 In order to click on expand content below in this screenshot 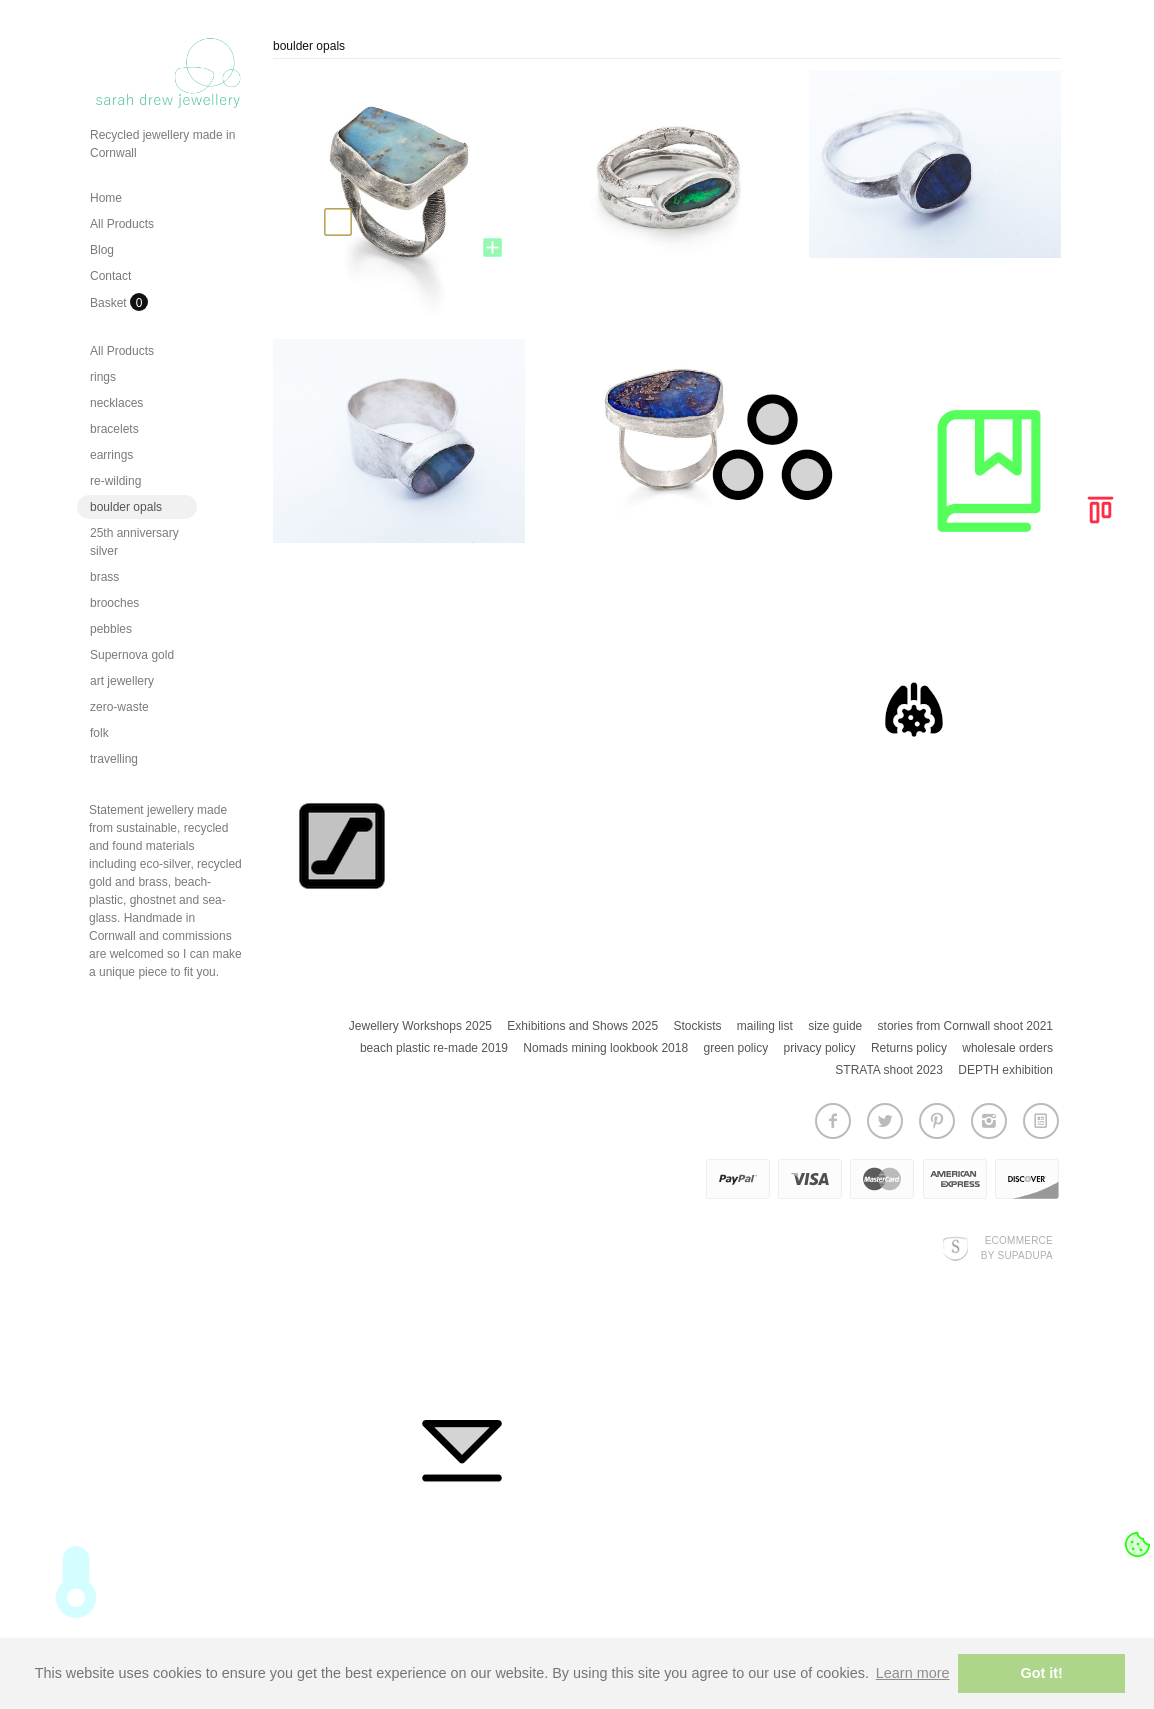, I will do `click(462, 1449)`.